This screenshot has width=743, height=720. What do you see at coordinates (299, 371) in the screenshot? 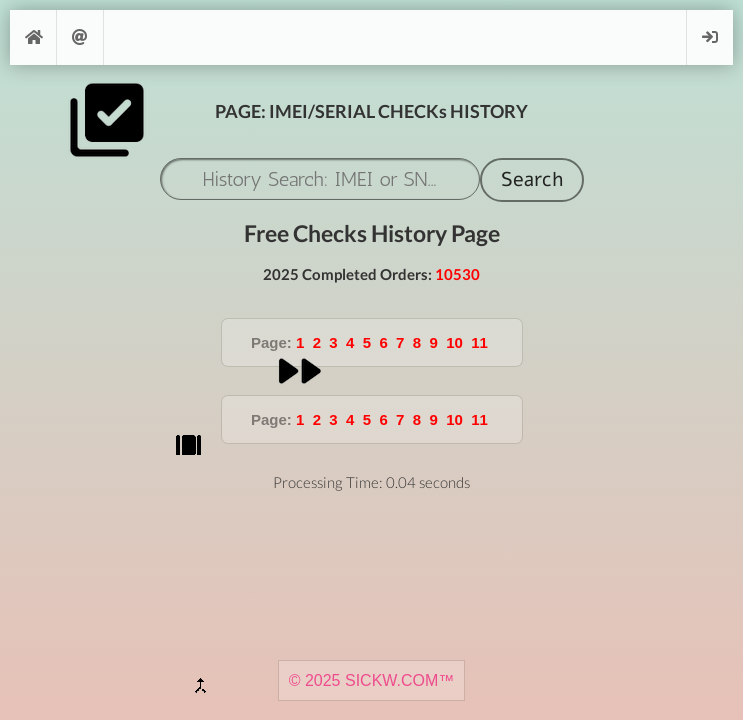
I see `skip forward in media playback` at bounding box center [299, 371].